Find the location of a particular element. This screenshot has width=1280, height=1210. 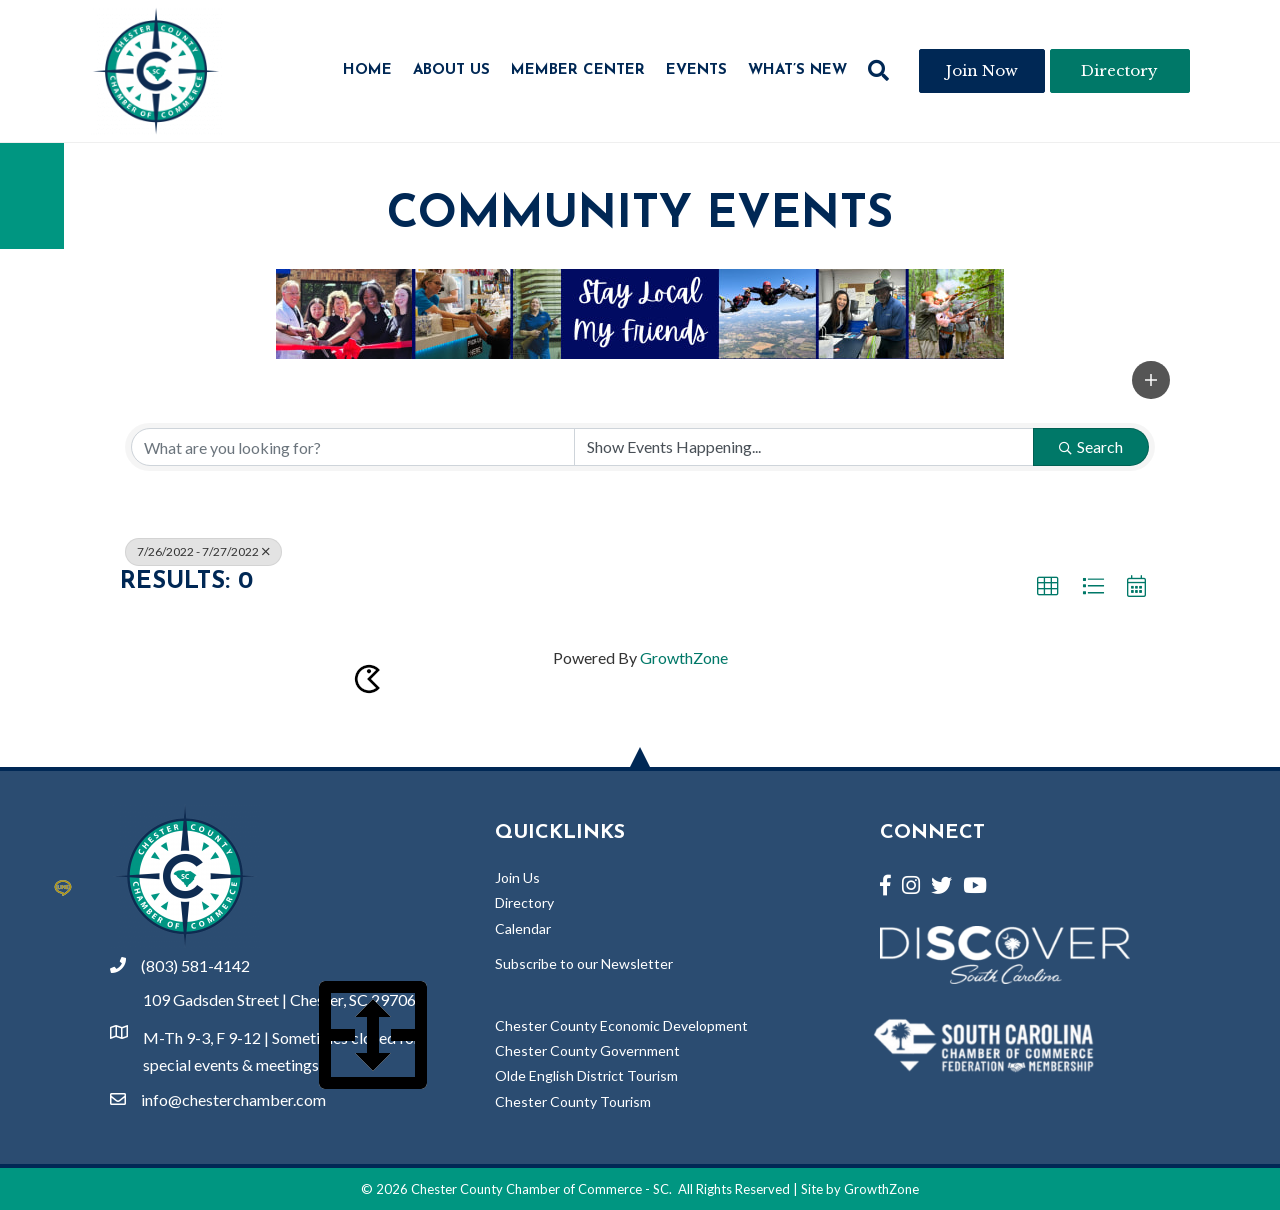

open the LINE messaging app is located at coordinates (63, 888).